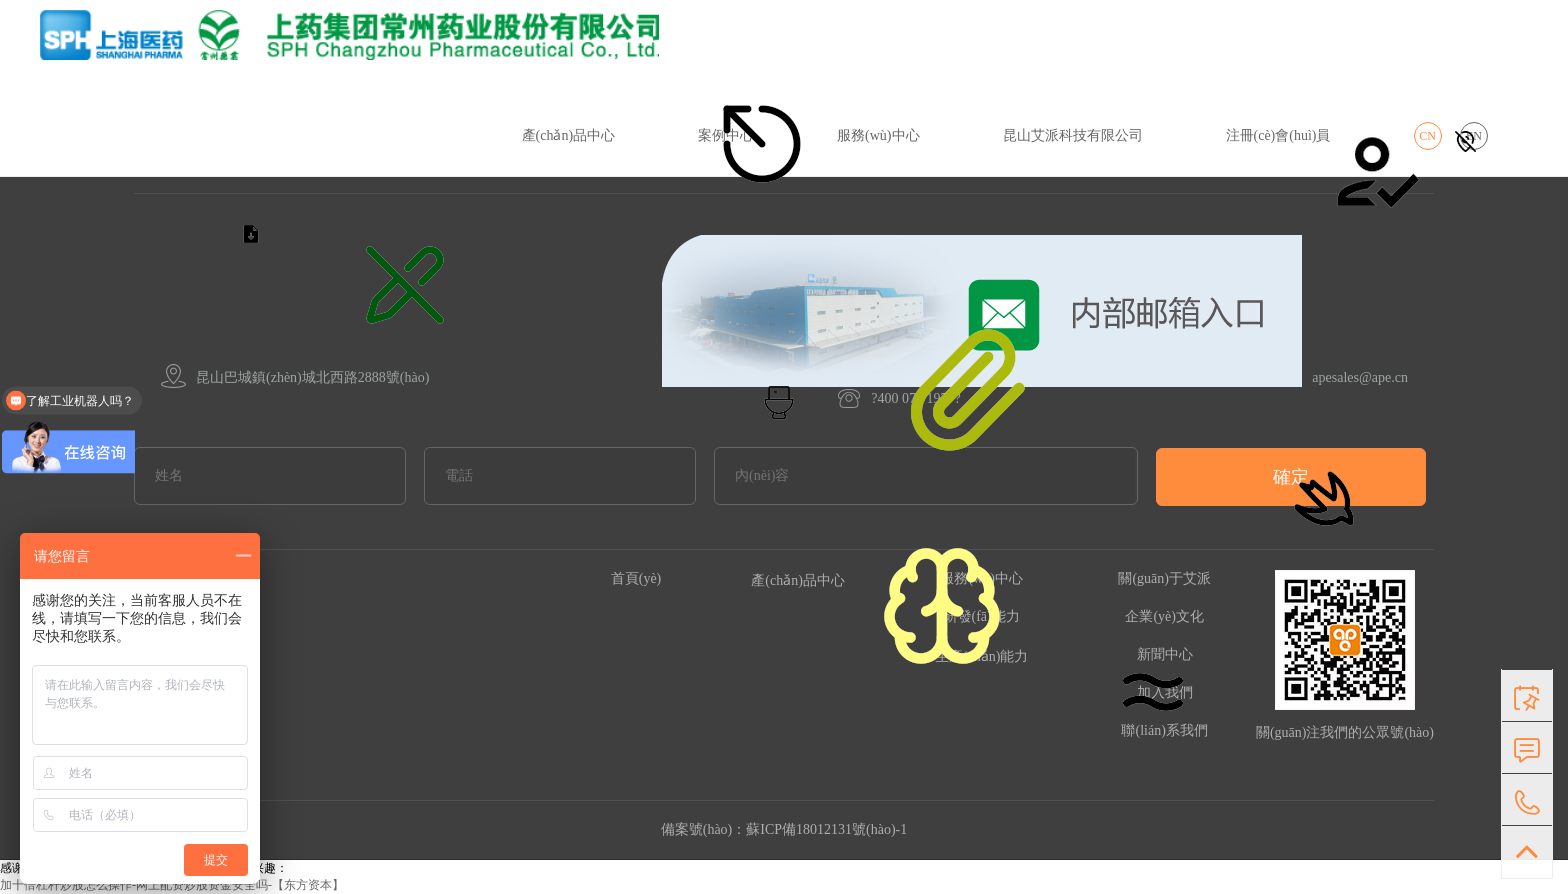  I want to click on indicates a verified or registered user, so click(1376, 171).